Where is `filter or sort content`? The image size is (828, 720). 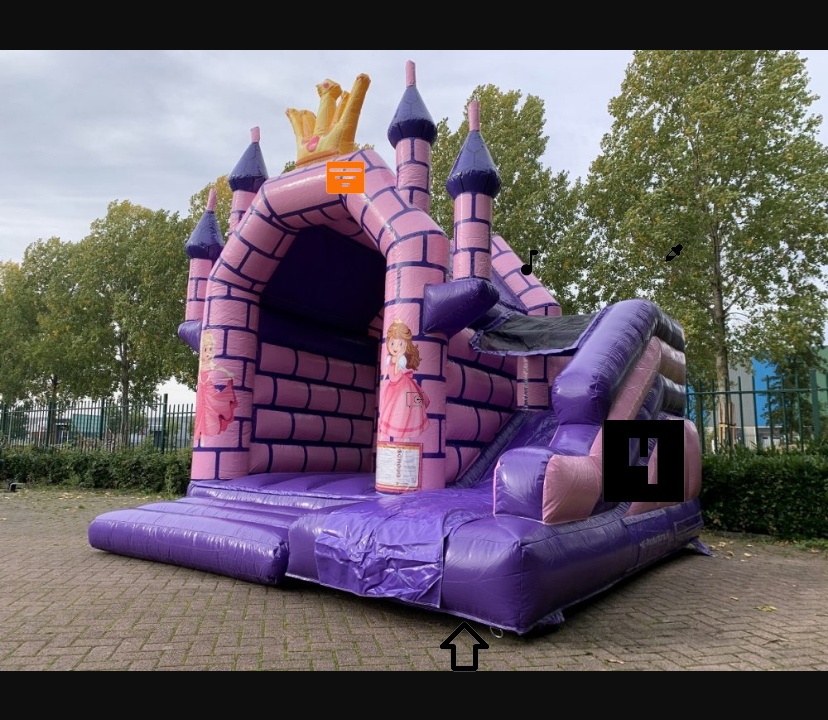 filter or sort content is located at coordinates (345, 177).